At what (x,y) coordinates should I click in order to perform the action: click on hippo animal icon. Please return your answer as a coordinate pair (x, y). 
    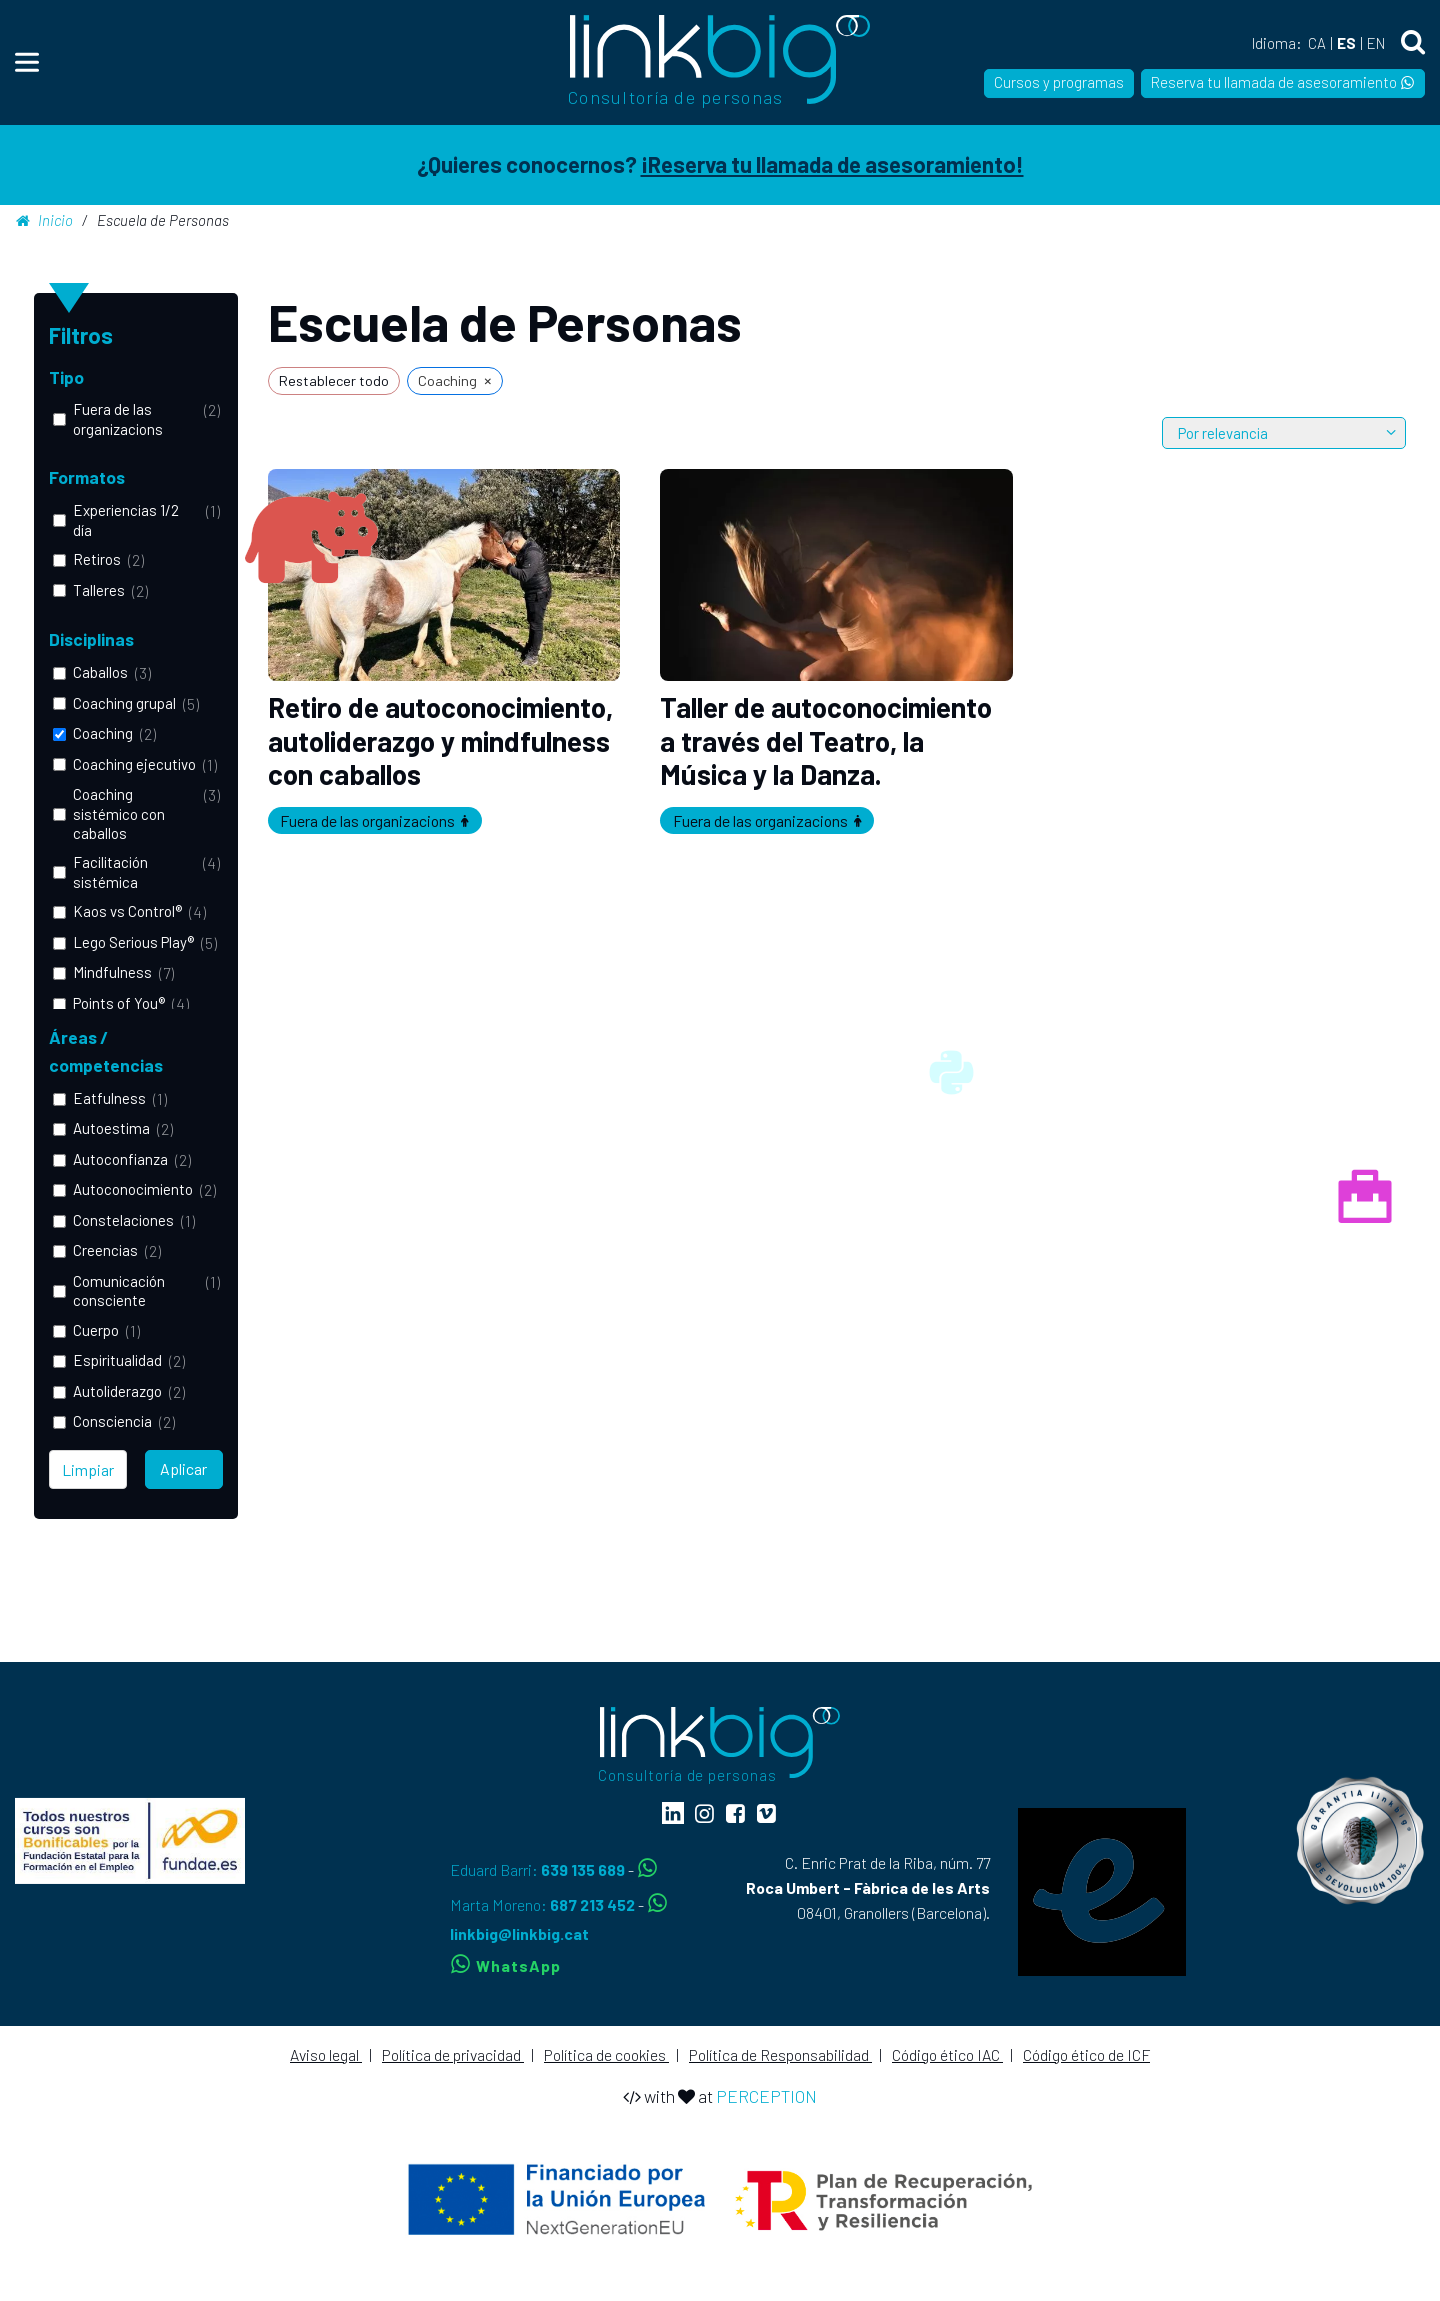
    Looking at the image, I should click on (311, 536).